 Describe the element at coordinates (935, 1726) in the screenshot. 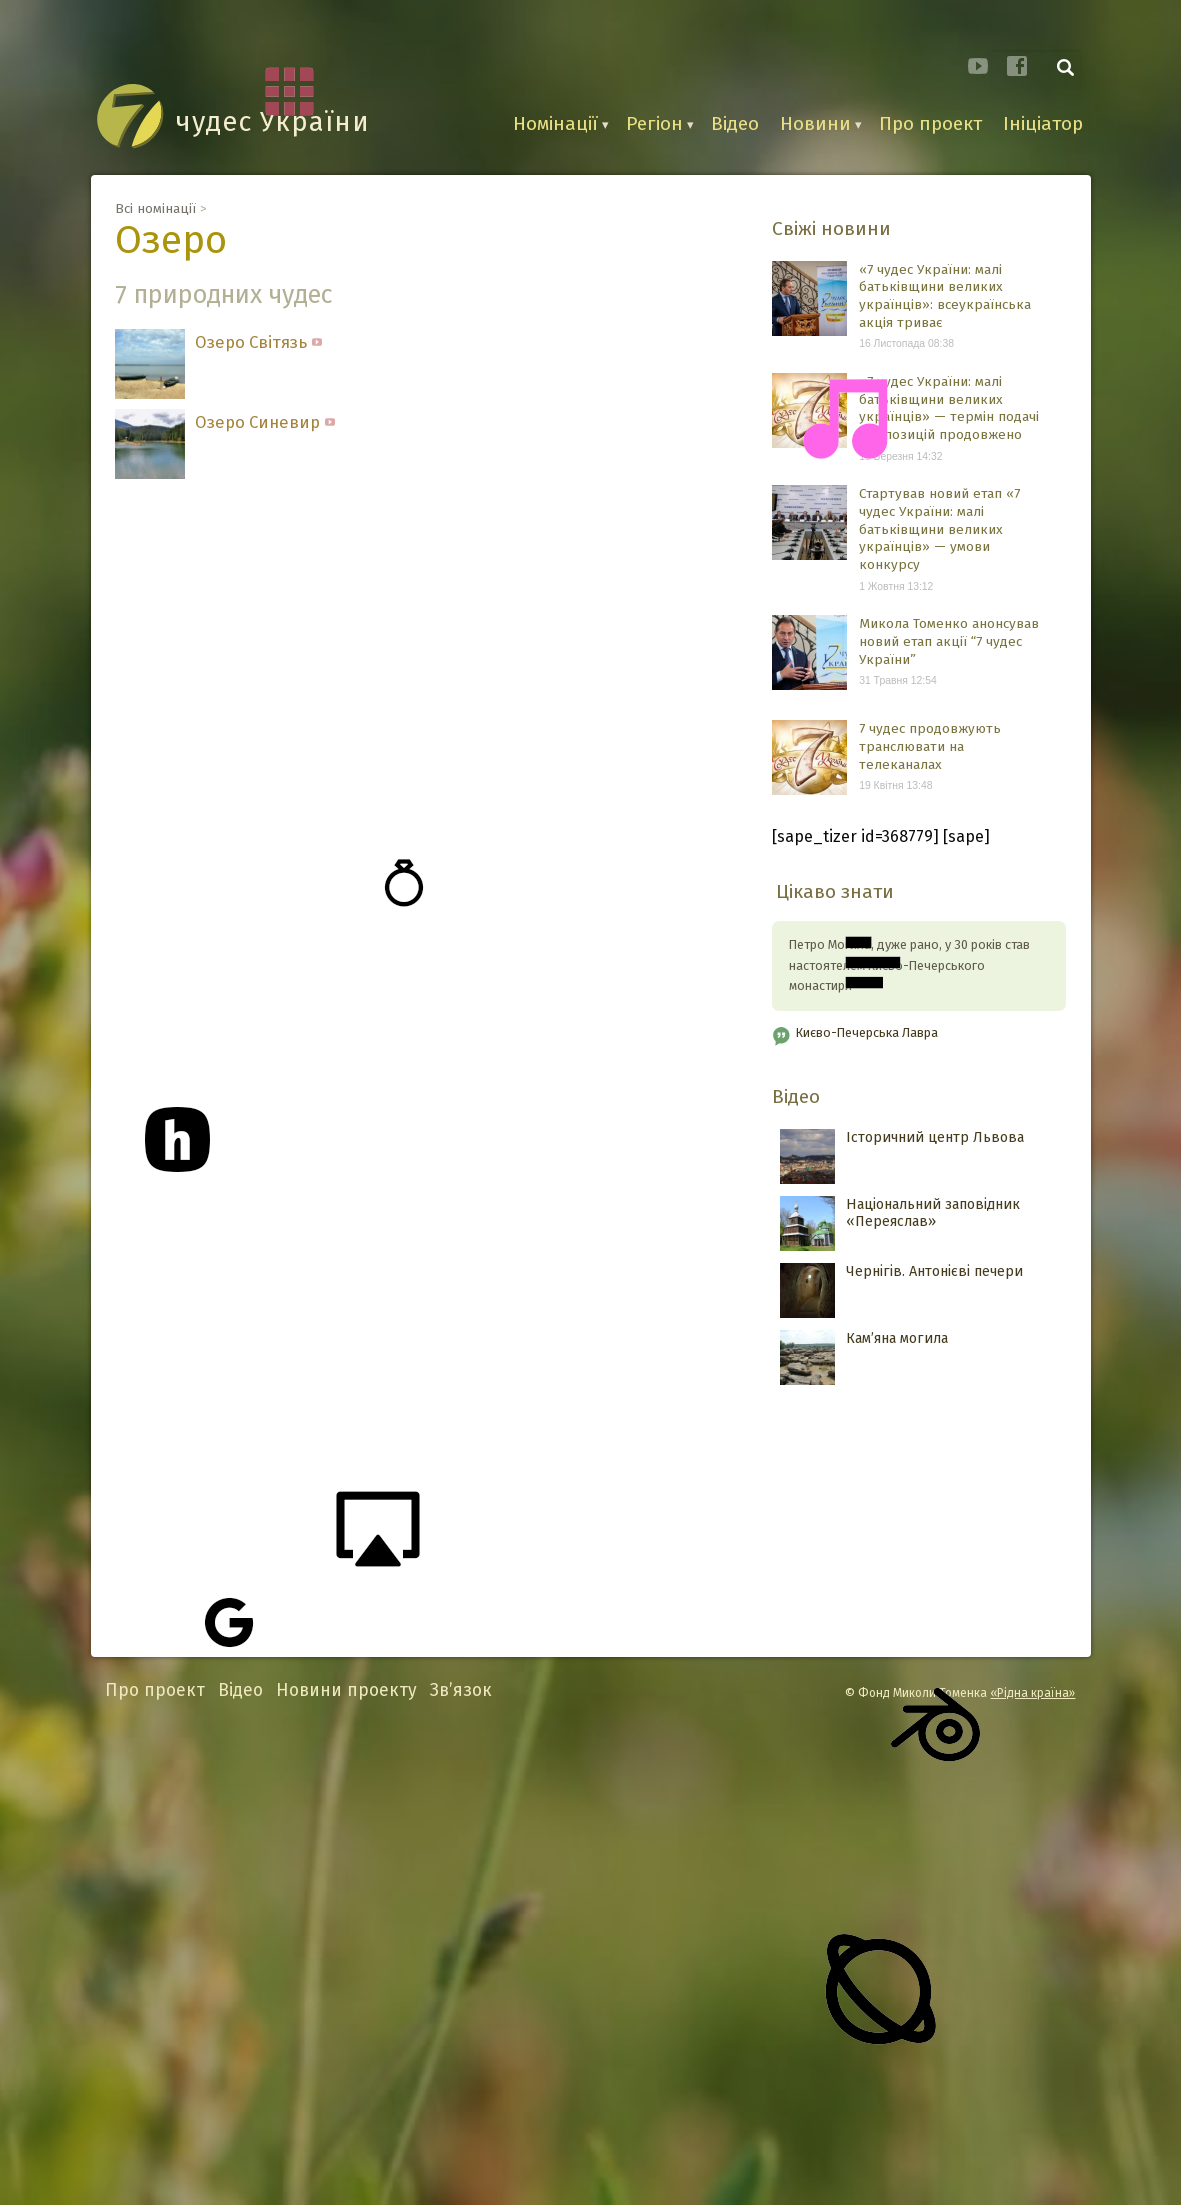

I see `open Blender 3D modeling software` at that location.